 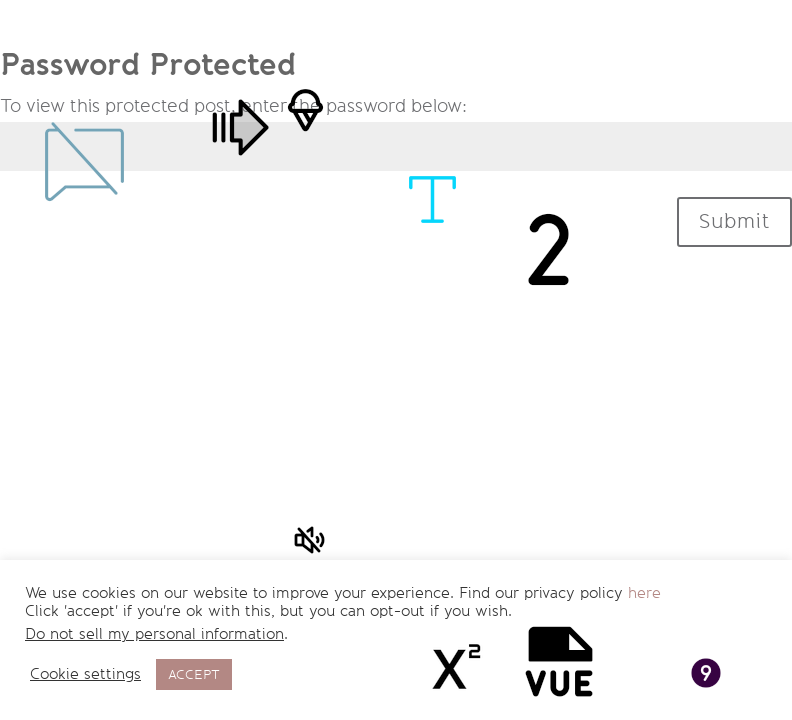 What do you see at coordinates (309, 540) in the screenshot?
I see `mute audio or sound` at bounding box center [309, 540].